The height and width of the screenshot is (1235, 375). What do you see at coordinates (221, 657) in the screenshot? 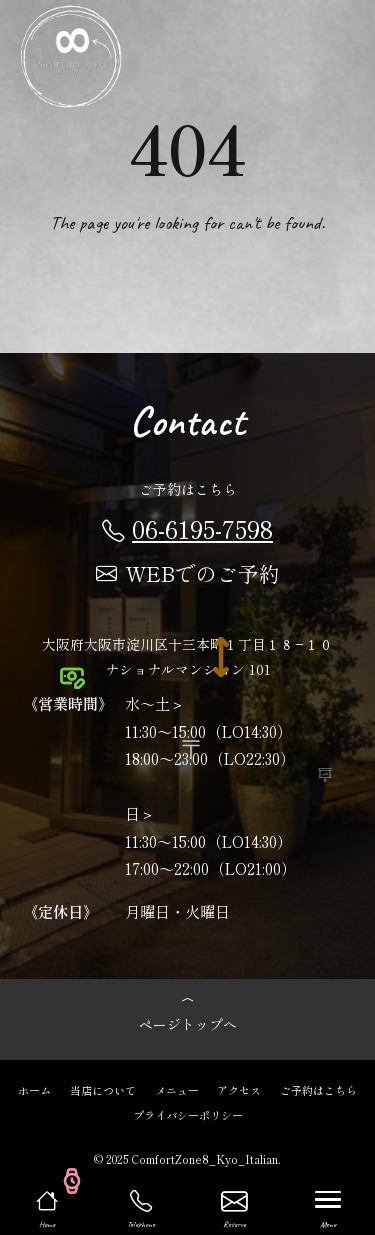
I see `adjust height or vertical size` at bounding box center [221, 657].